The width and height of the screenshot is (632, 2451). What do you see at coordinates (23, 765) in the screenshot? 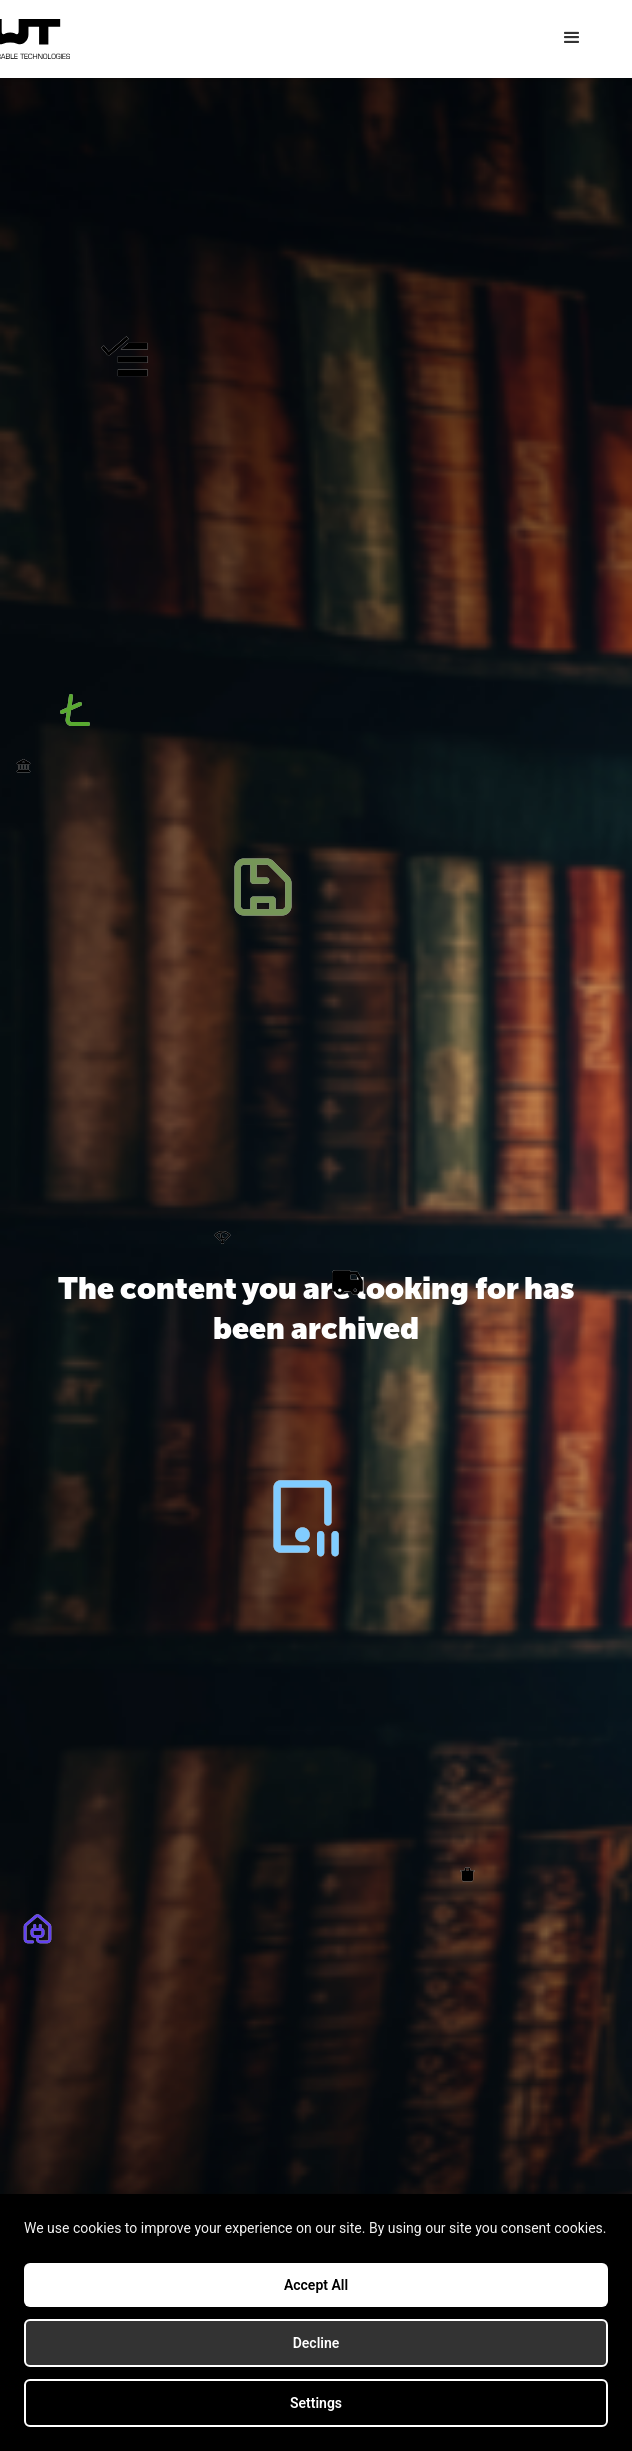
I see `access banking or financial services` at bounding box center [23, 765].